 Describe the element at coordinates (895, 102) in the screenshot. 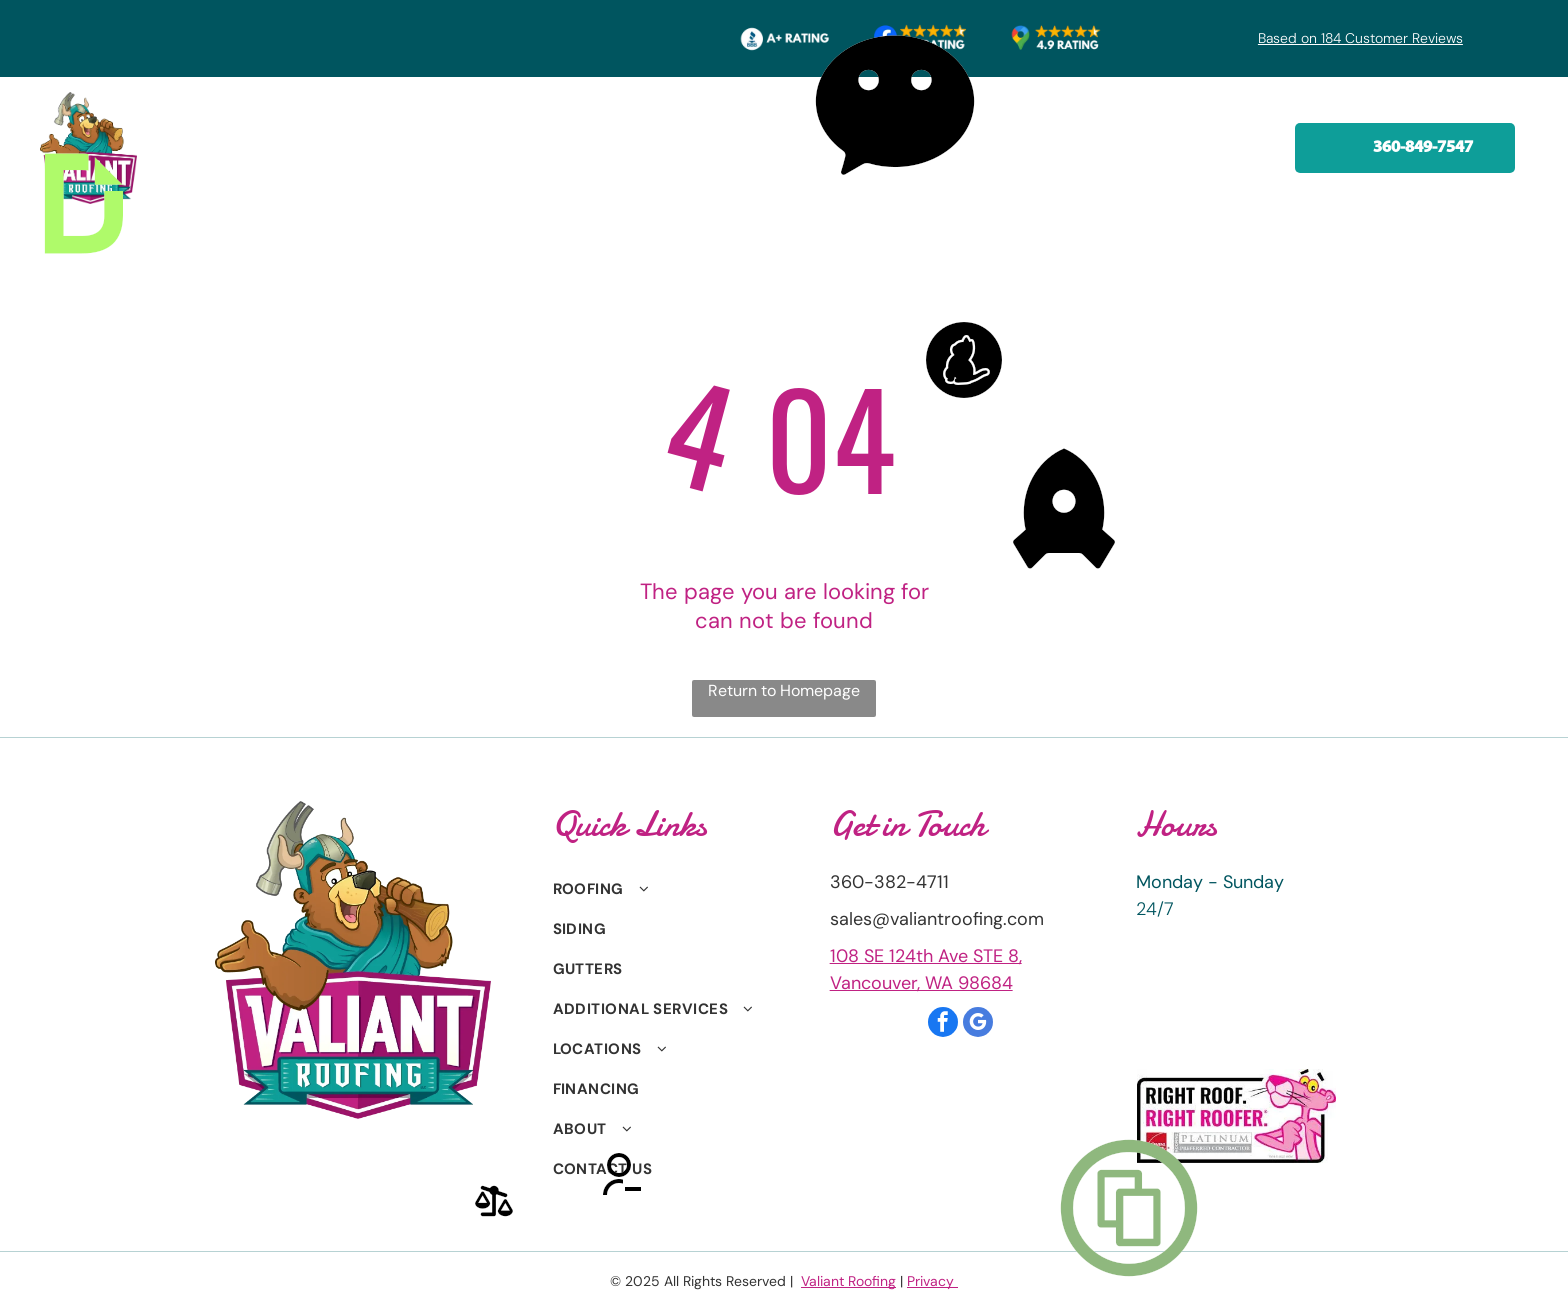

I see `open wechat messaging app` at that location.